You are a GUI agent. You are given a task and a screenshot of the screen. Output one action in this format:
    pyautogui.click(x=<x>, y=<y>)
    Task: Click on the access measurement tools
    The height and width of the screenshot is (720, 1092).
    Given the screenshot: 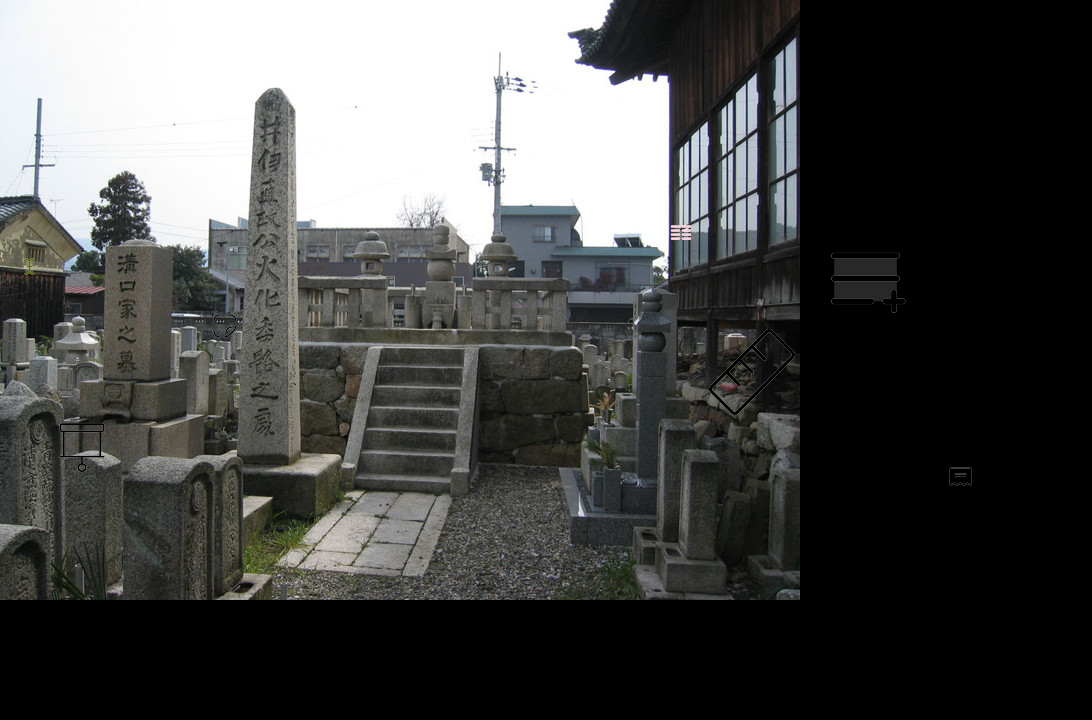 What is the action you would take?
    pyautogui.click(x=752, y=372)
    